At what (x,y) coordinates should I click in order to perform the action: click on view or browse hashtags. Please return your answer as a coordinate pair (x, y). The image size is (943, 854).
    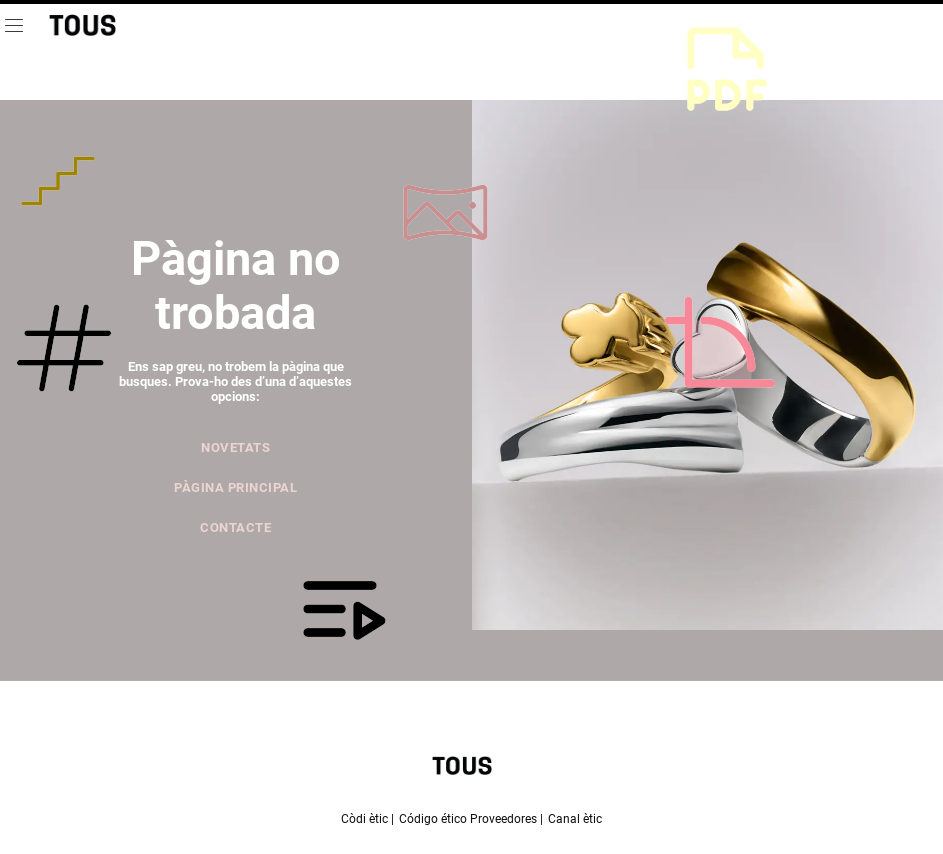
    Looking at the image, I should click on (64, 348).